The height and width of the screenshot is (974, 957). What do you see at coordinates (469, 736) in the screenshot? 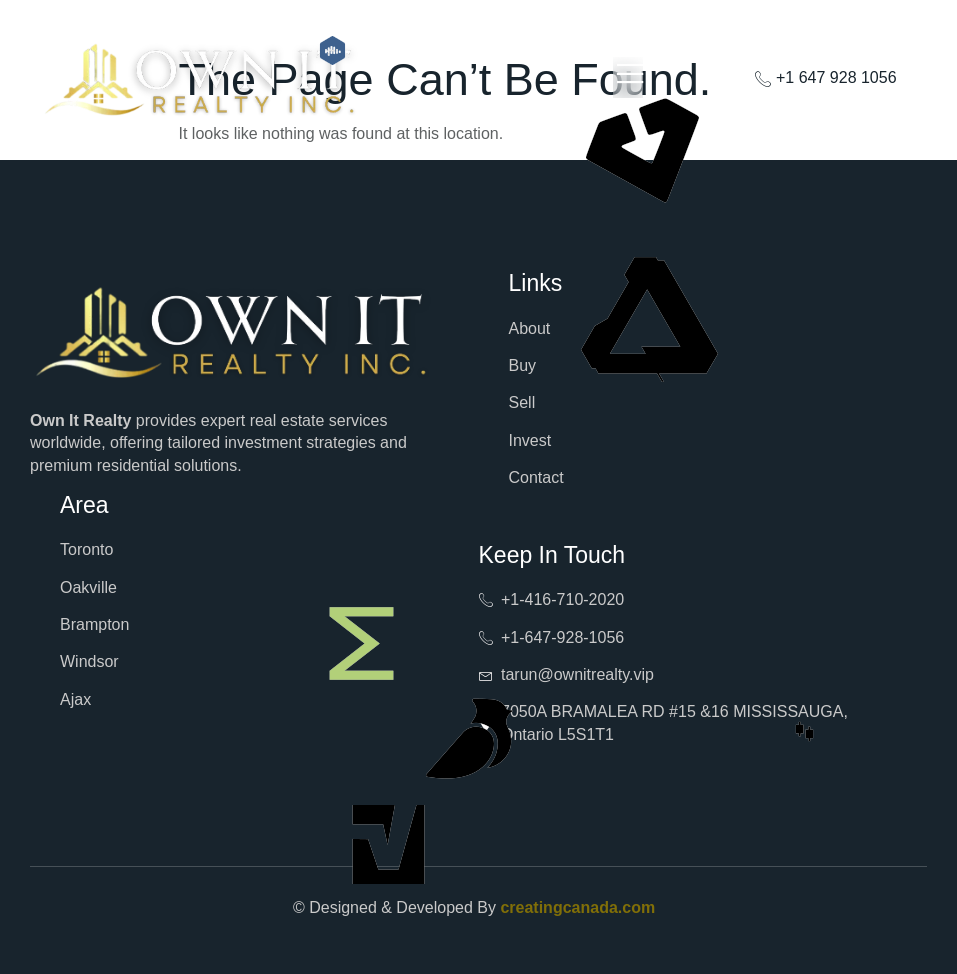
I see `open yuque documentation platform` at bounding box center [469, 736].